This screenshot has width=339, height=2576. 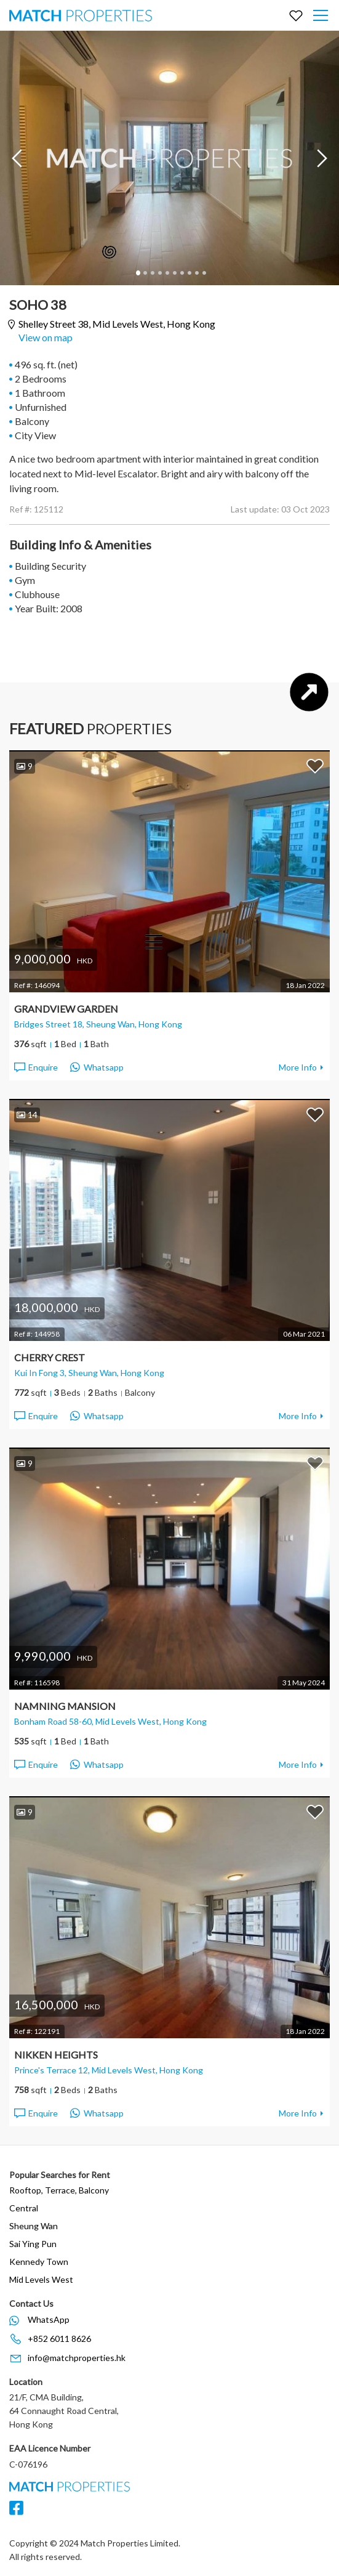 I want to click on open link in new tab or external window, so click(x=309, y=692).